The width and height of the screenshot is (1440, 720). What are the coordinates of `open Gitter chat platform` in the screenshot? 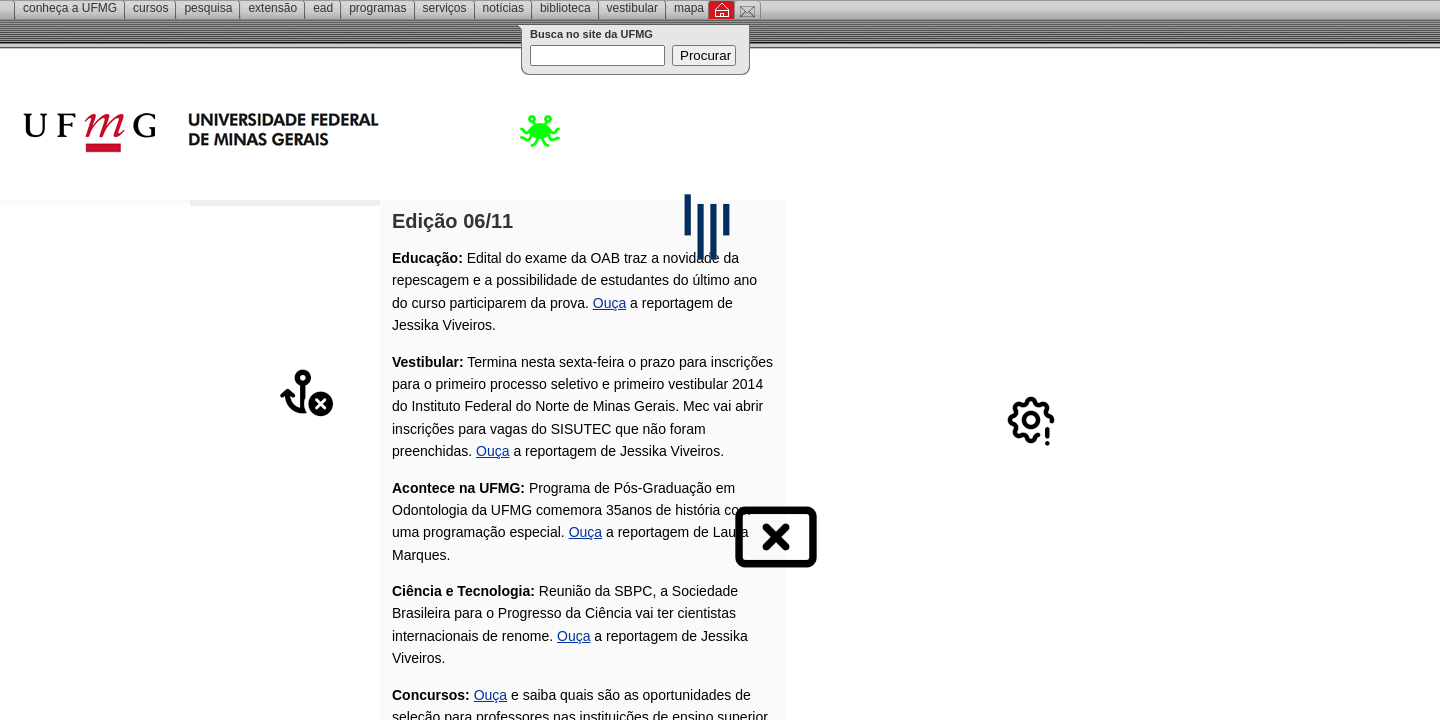 It's located at (707, 227).